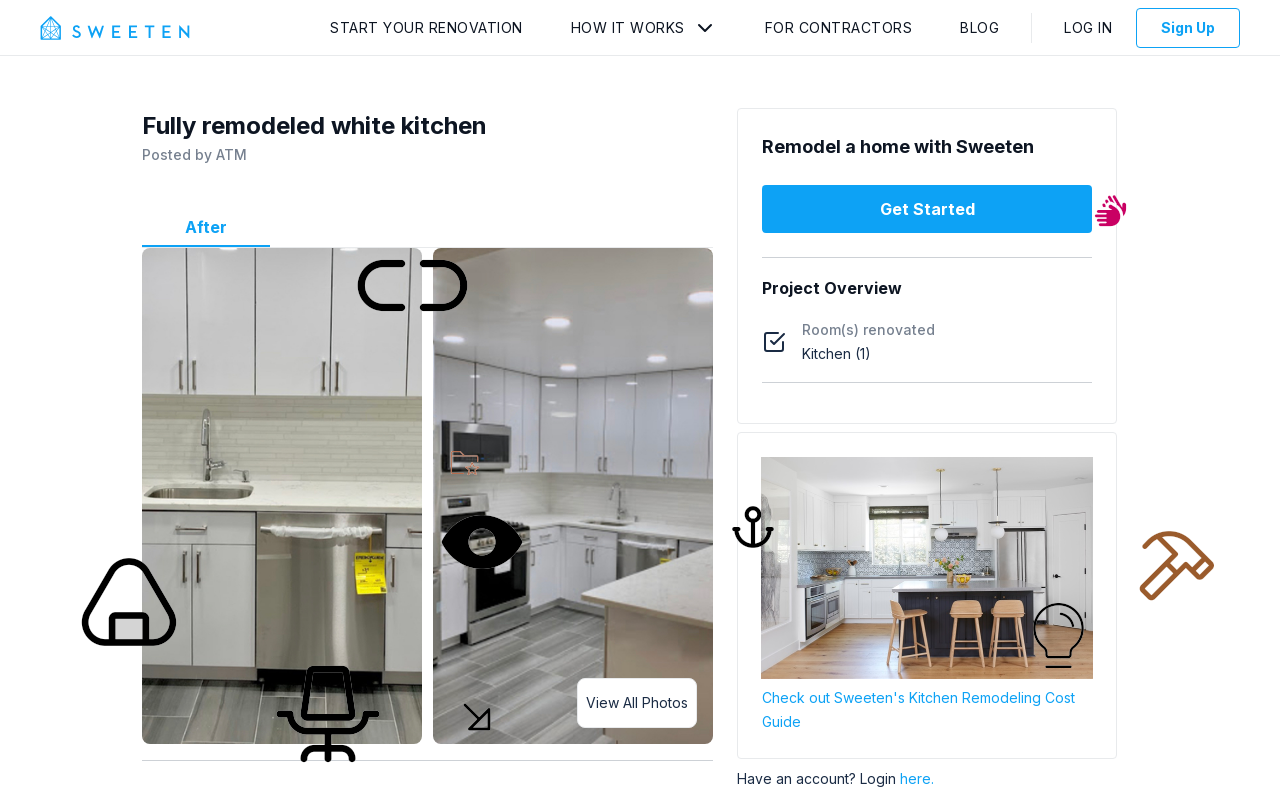  I want to click on view or preview content, so click(482, 542).